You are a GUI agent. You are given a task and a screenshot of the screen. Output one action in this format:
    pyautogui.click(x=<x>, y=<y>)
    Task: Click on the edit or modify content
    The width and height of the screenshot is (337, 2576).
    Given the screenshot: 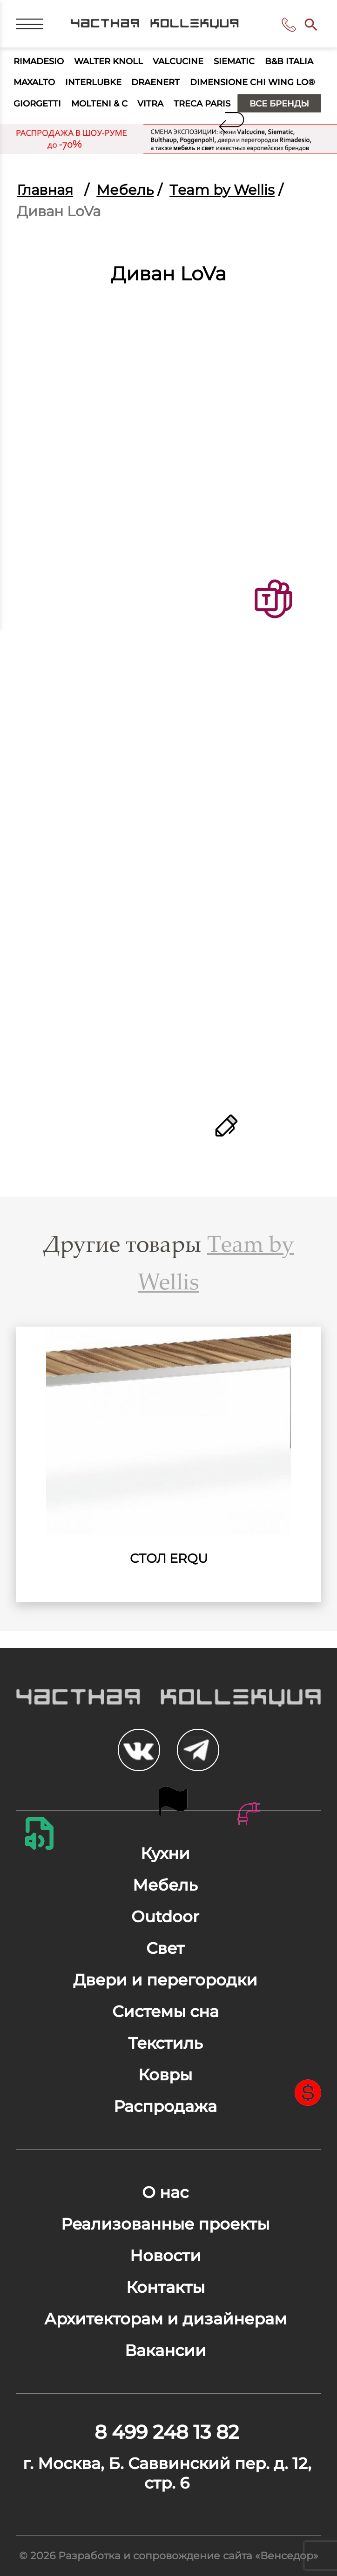 What is the action you would take?
    pyautogui.click(x=226, y=1126)
    